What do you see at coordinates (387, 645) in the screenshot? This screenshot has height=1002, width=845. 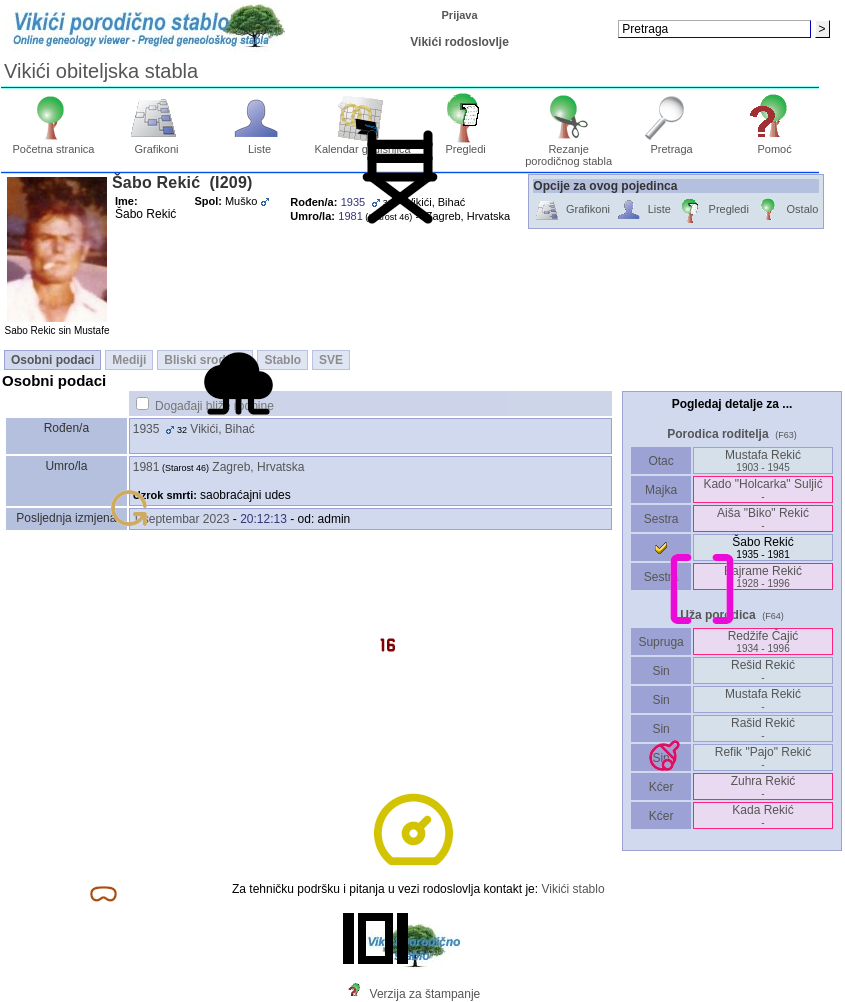 I see `indicates item number 16 in a list or sequence` at bounding box center [387, 645].